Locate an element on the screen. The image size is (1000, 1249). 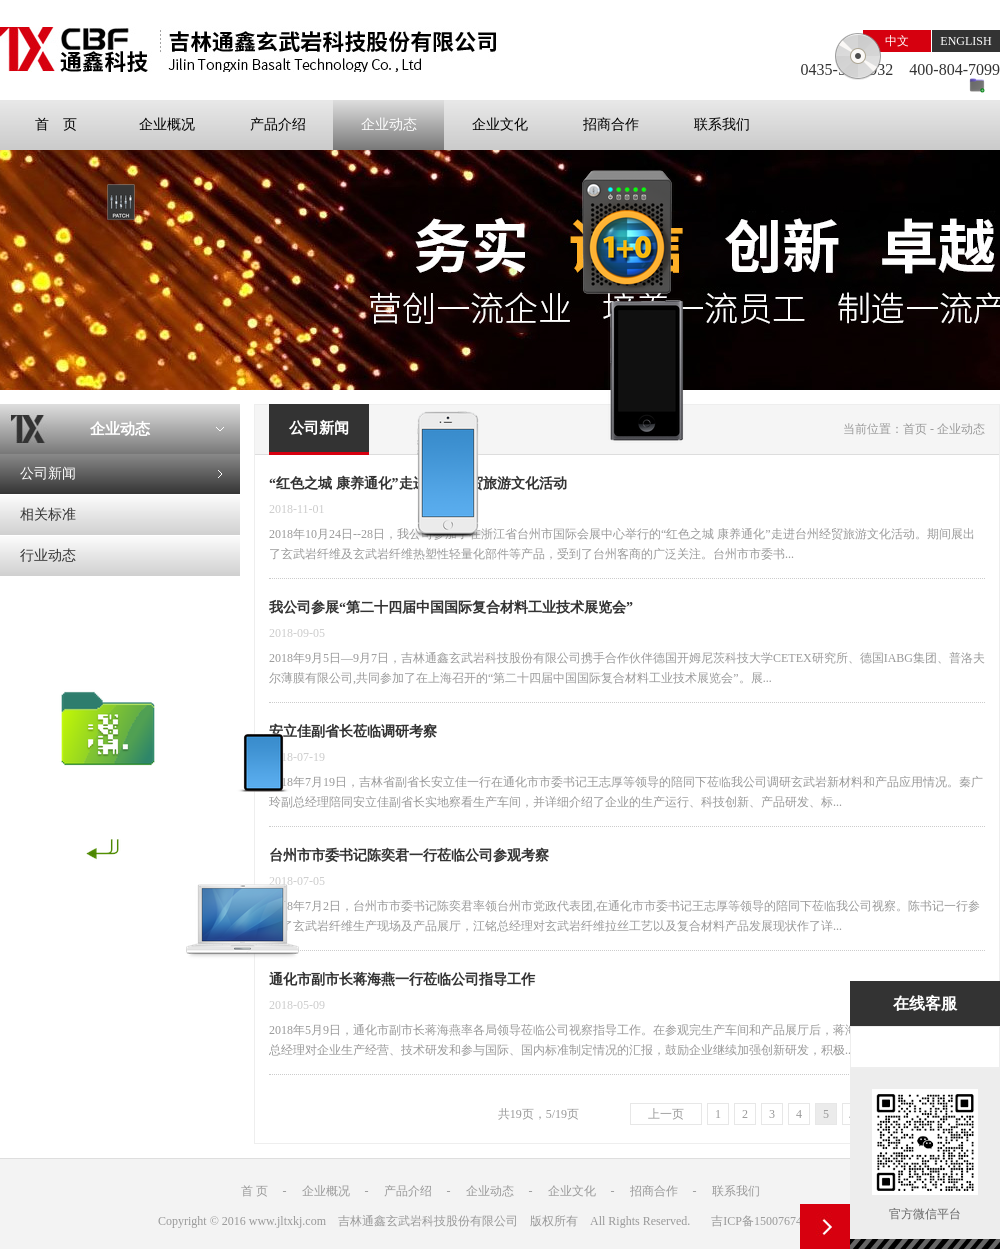
reply to all recipients of an email is located at coordinates (102, 849).